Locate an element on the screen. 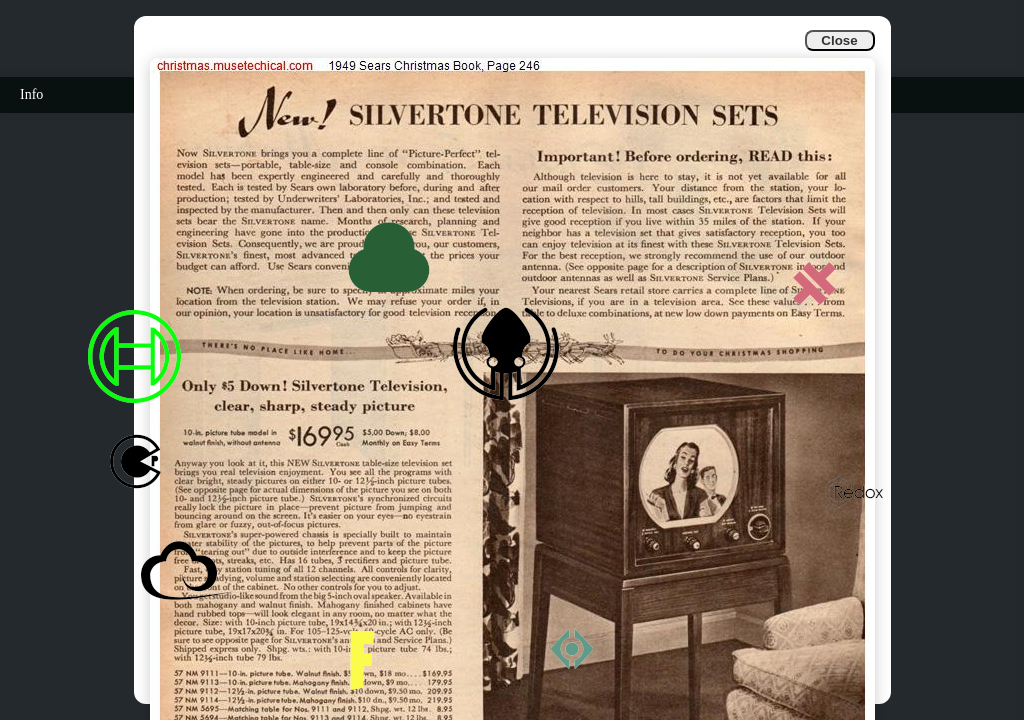  ethers.js library branding or documentation link is located at coordinates (187, 570).